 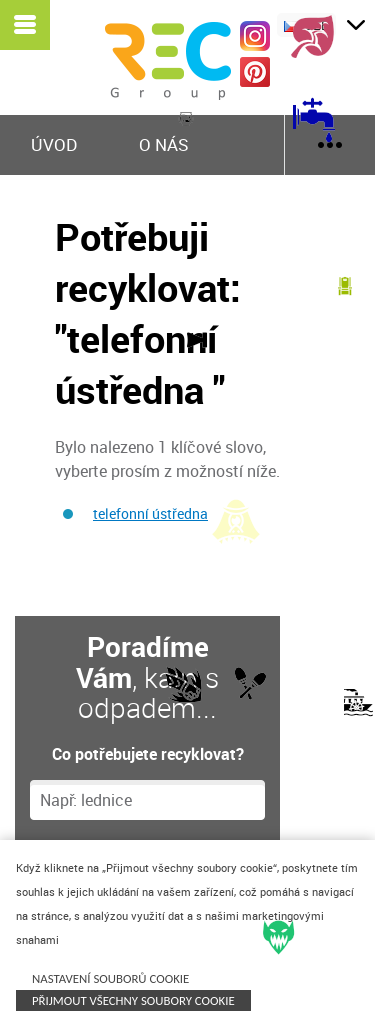 What do you see at coordinates (236, 524) in the screenshot?
I see `select the cyclops character or creature` at bounding box center [236, 524].